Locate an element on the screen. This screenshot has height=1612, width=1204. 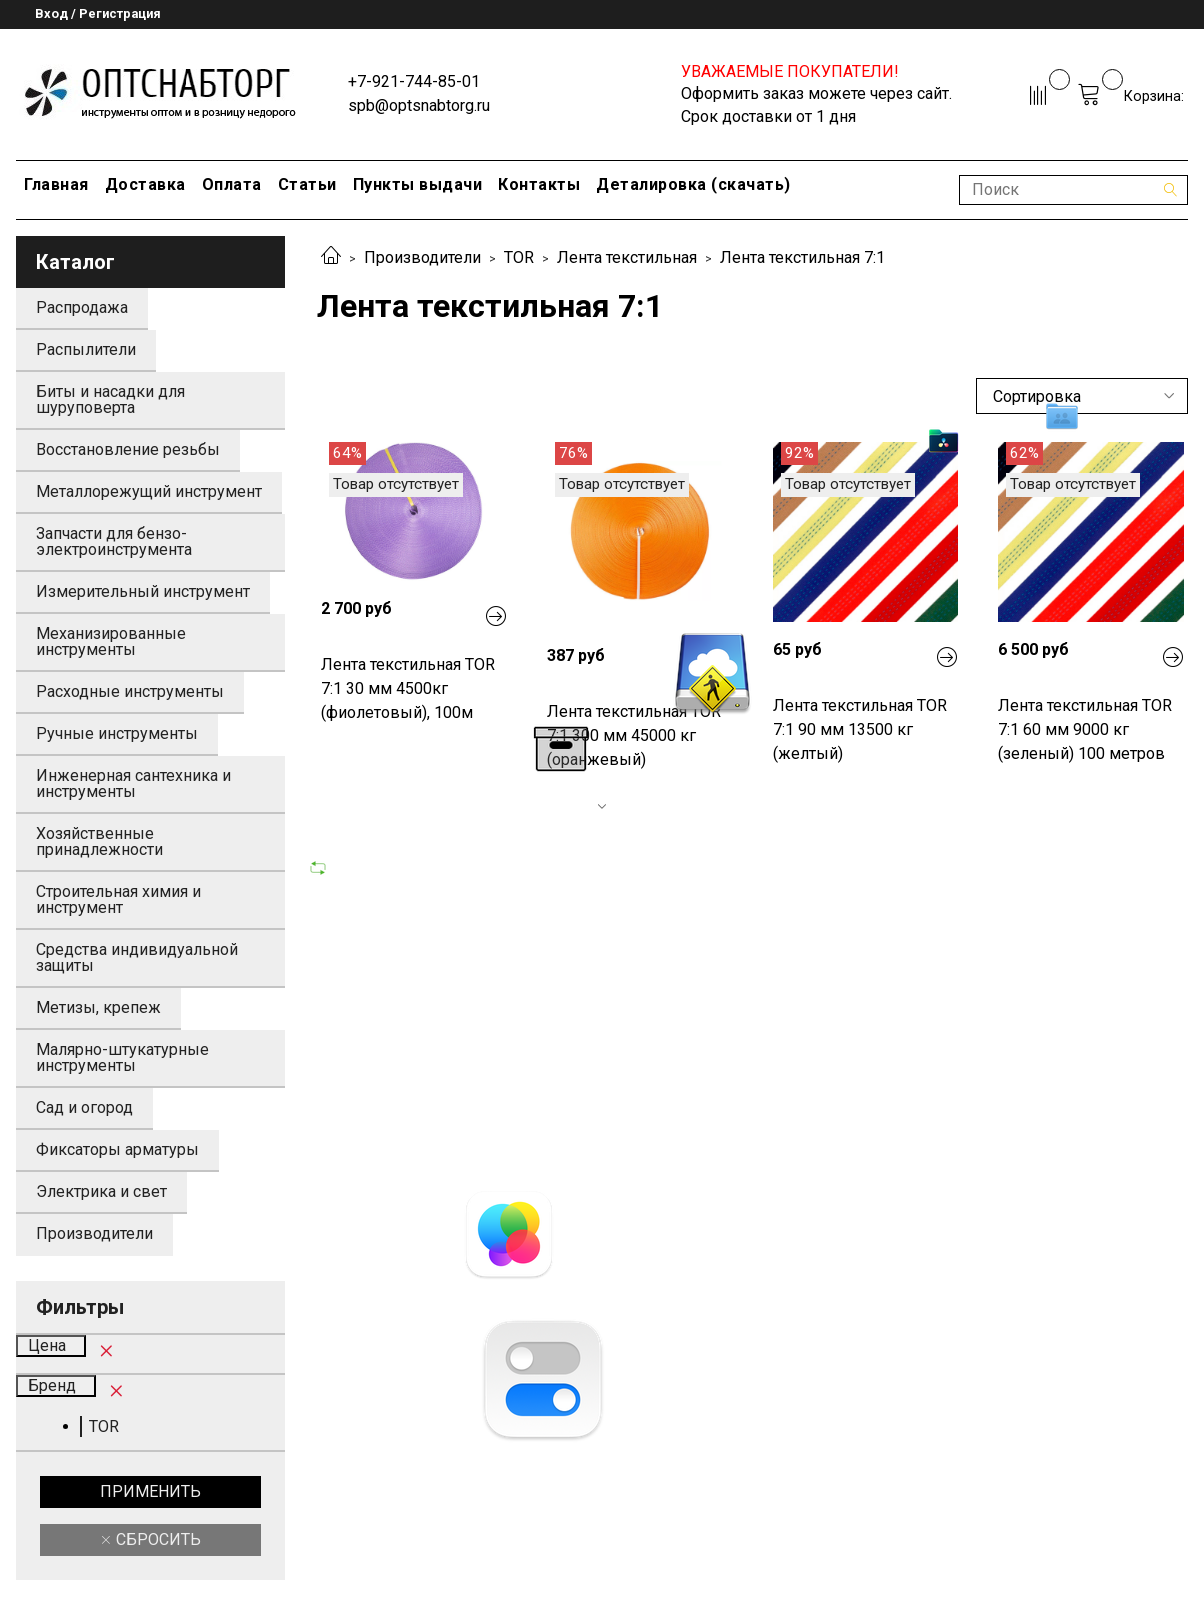
open the servers folder is located at coordinates (1062, 416).